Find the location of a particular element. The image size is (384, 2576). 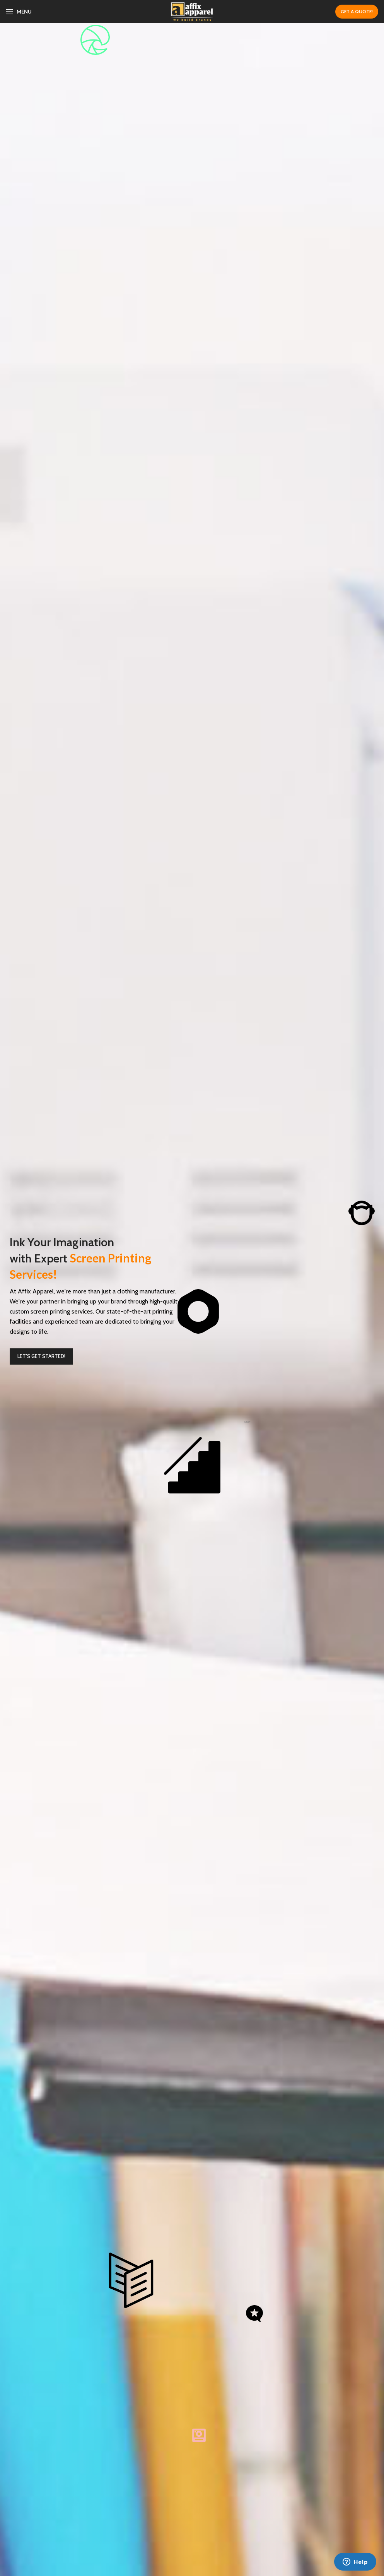

open the Breaker podcast app is located at coordinates (95, 40).